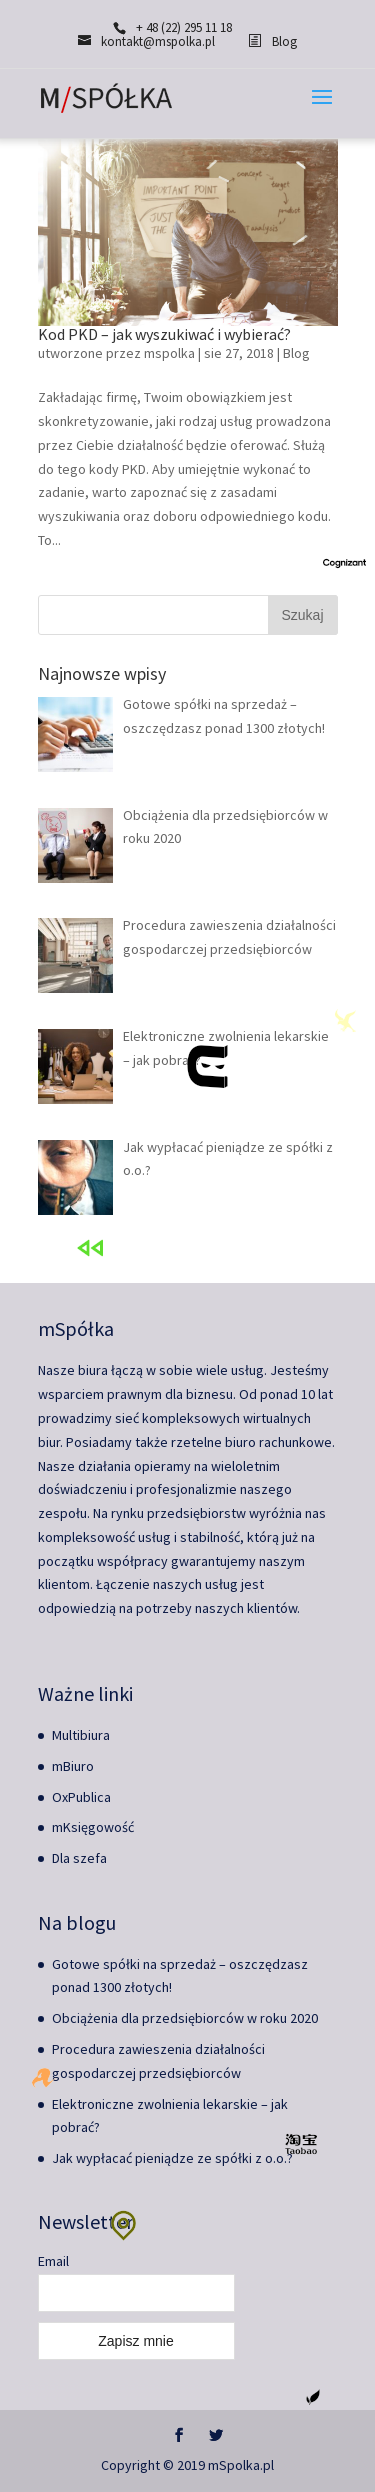 The width and height of the screenshot is (375, 2492). What do you see at coordinates (207, 1066) in the screenshot?
I see `coding ninjas brand logo` at bounding box center [207, 1066].